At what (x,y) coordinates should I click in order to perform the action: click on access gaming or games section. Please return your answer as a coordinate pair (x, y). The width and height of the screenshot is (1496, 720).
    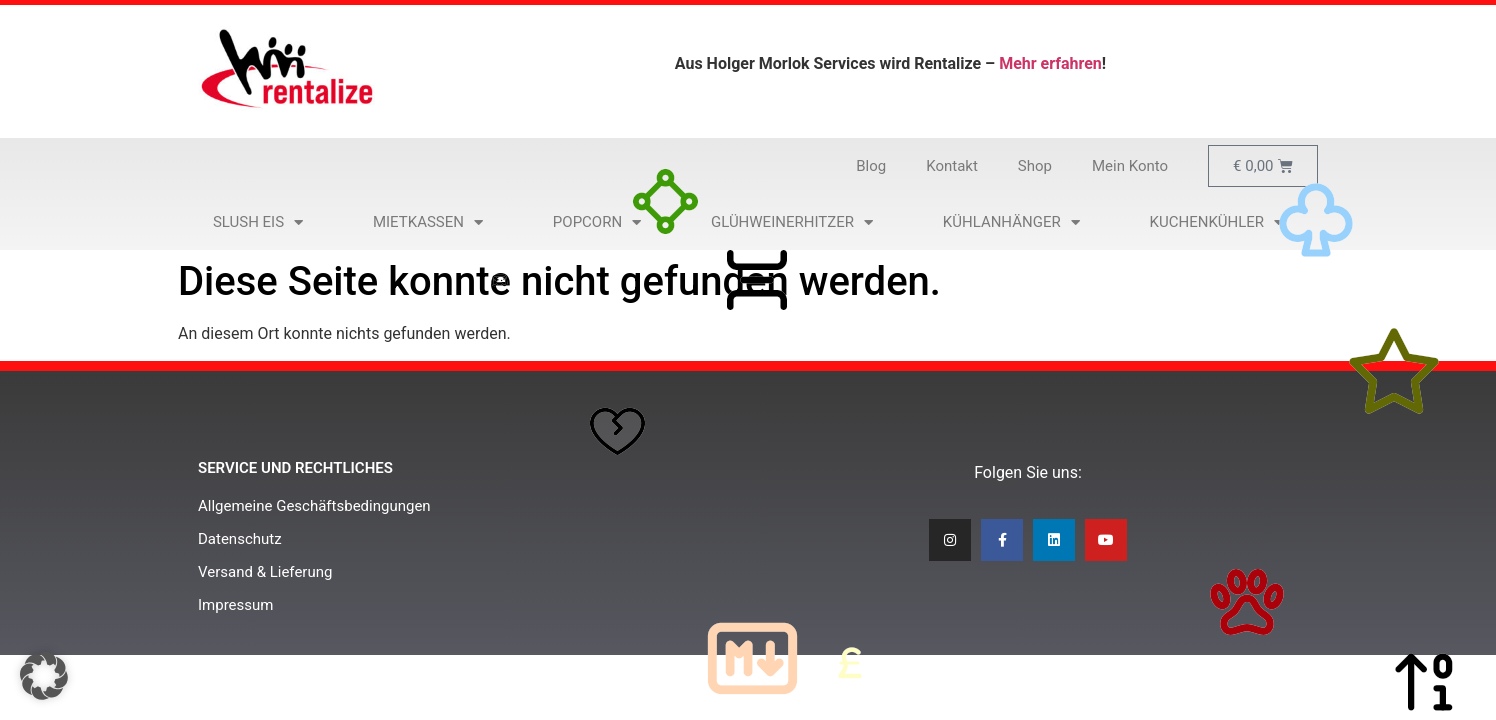
    Looking at the image, I should click on (499, 280).